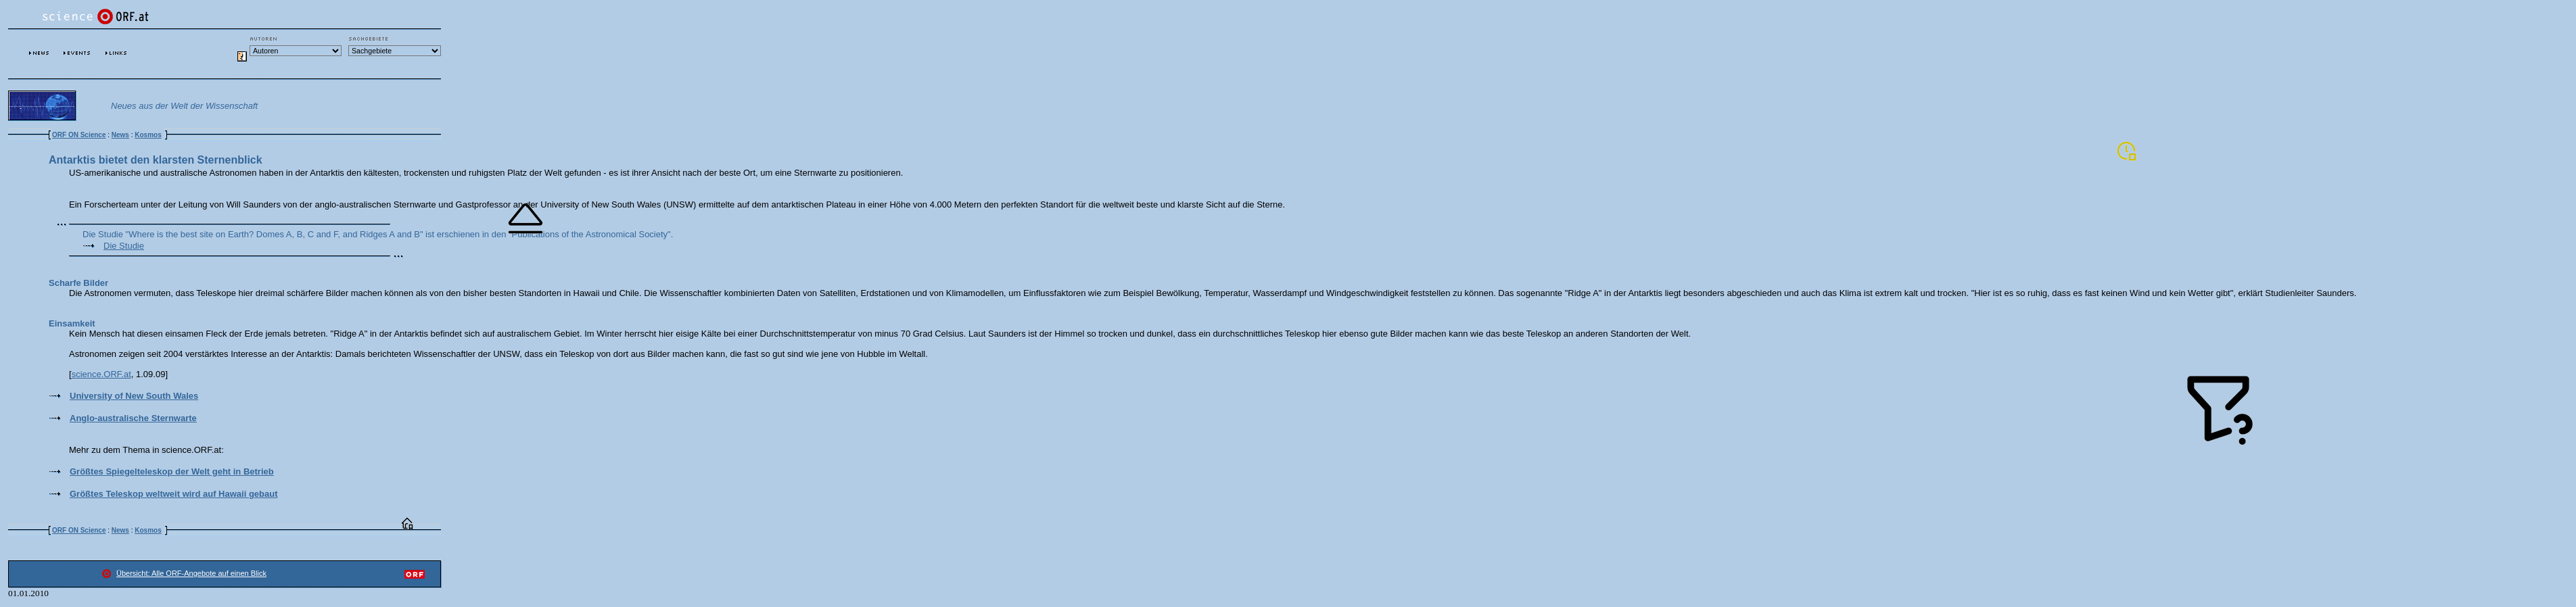 This screenshot has height=607, width=2576. What do you see at coordinates (407, 523) in the screenshot?
I see `save or bookmark a home listing` at bounding box center [407, 523].